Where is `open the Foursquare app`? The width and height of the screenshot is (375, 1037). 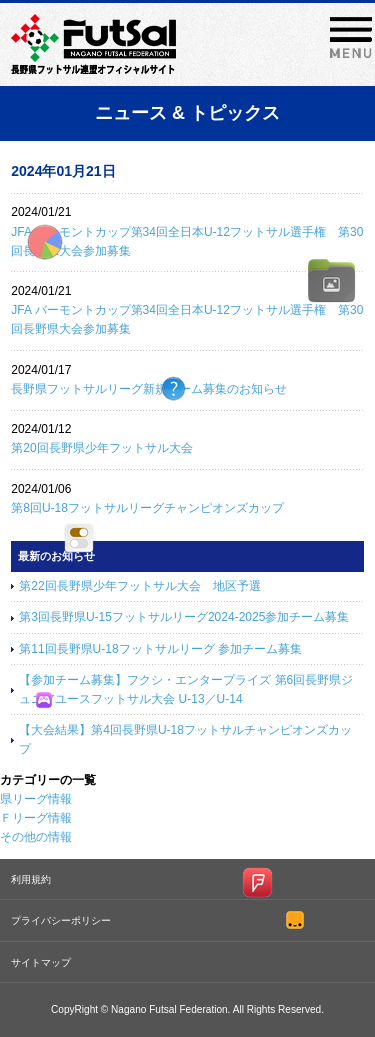
open the Foursquare app is located at coordinates (257, 882).